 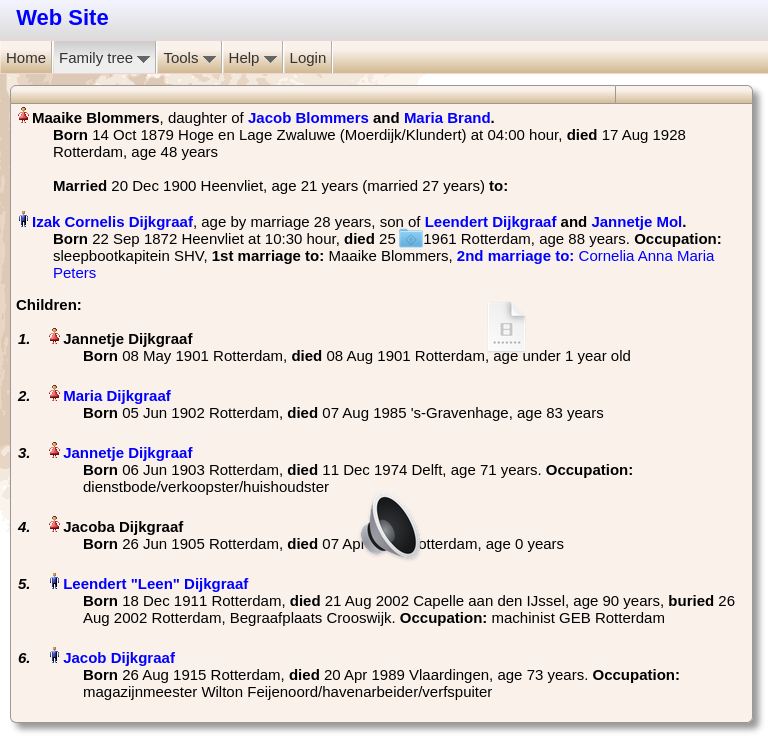 I want to click on a subtitle file (.srt) for video content, so click(x=506, y=327).